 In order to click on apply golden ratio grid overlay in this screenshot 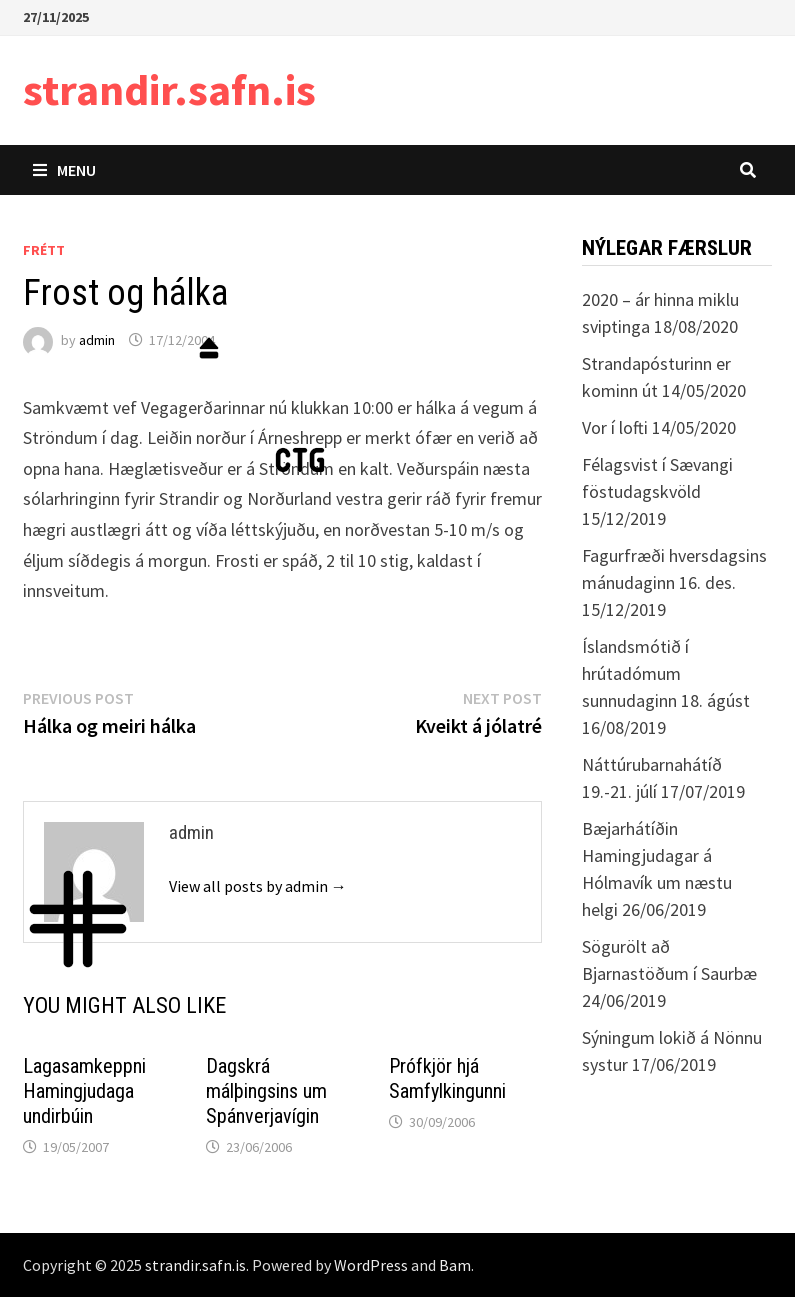, I will do `click(78, 919)`.